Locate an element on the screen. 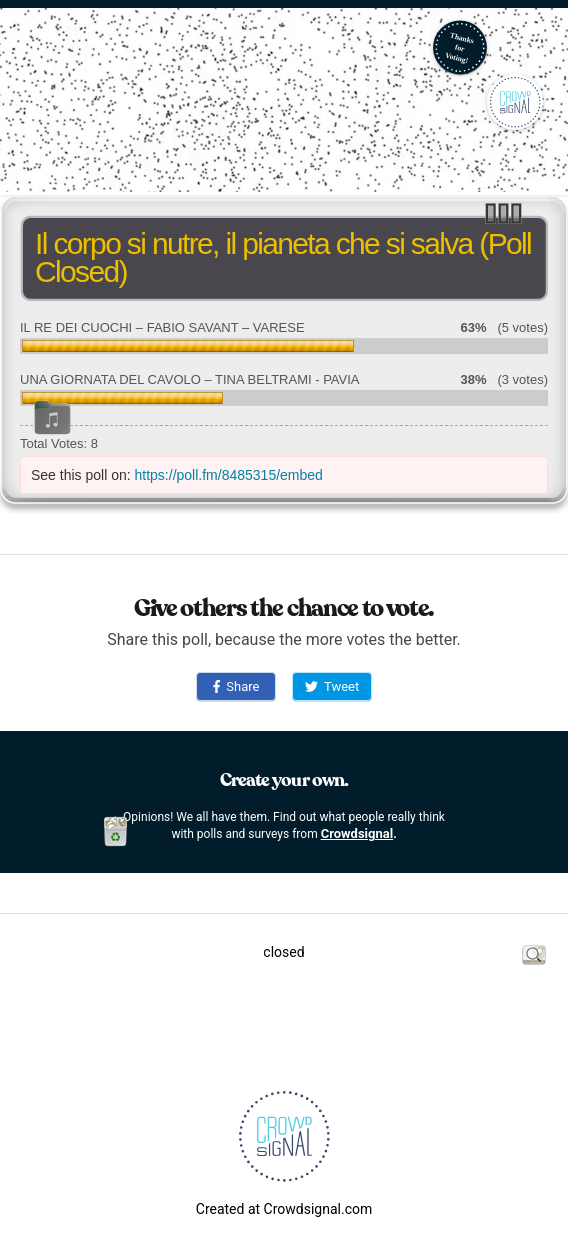 The image size is (568, 1254). switch between open workspaces or desktops is located at coordinates (503, 213).